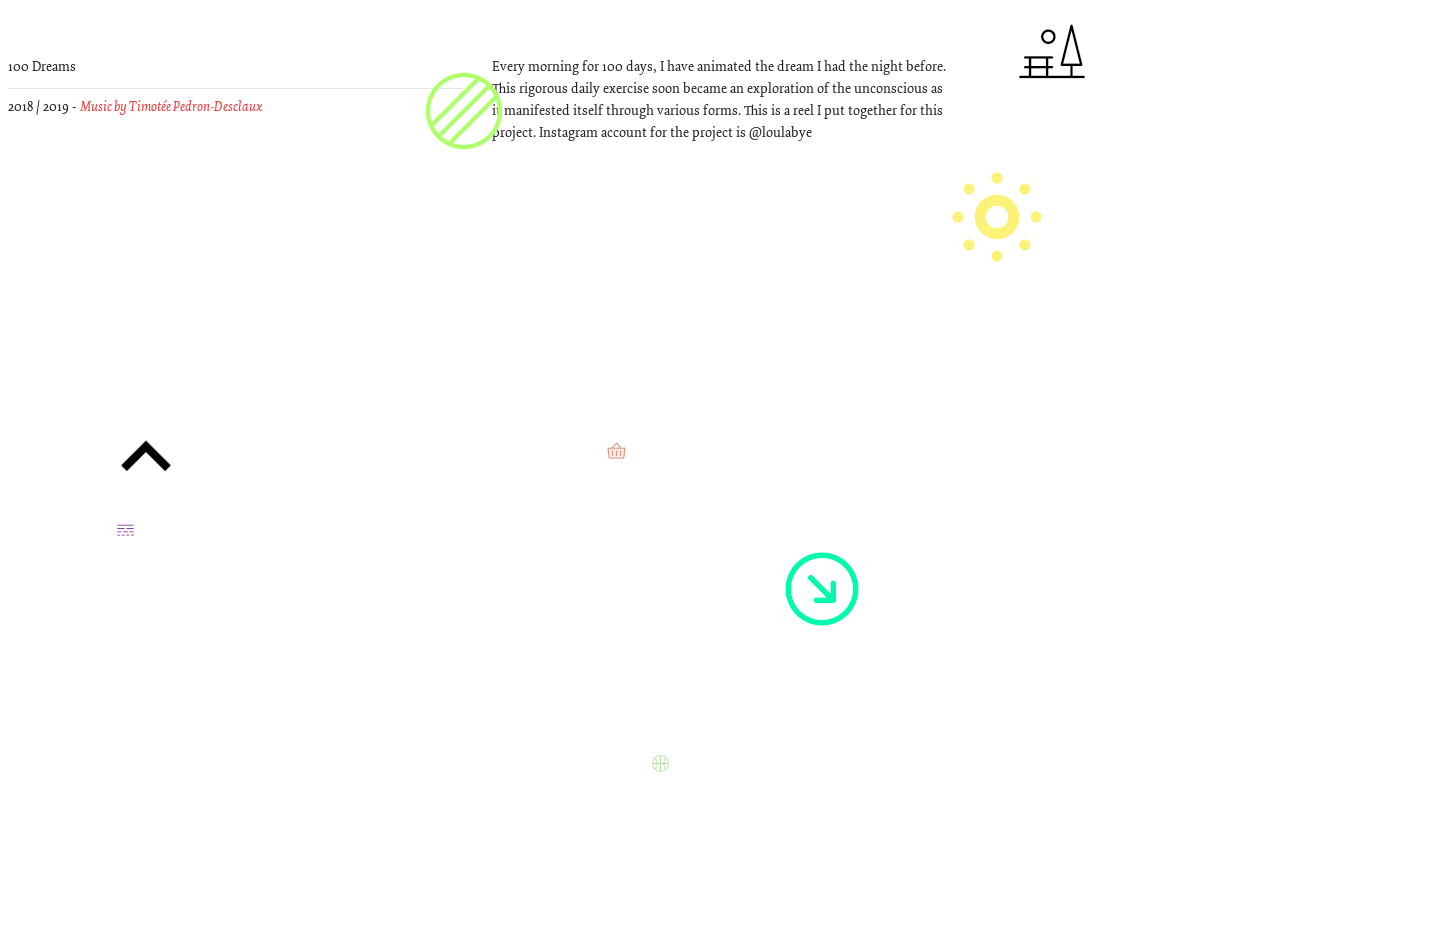 The image size is (1440, 950). Describe the element at coordinates (464, 111) in the screenshot. I see `indicates a restricted or prohibited action` at that location.